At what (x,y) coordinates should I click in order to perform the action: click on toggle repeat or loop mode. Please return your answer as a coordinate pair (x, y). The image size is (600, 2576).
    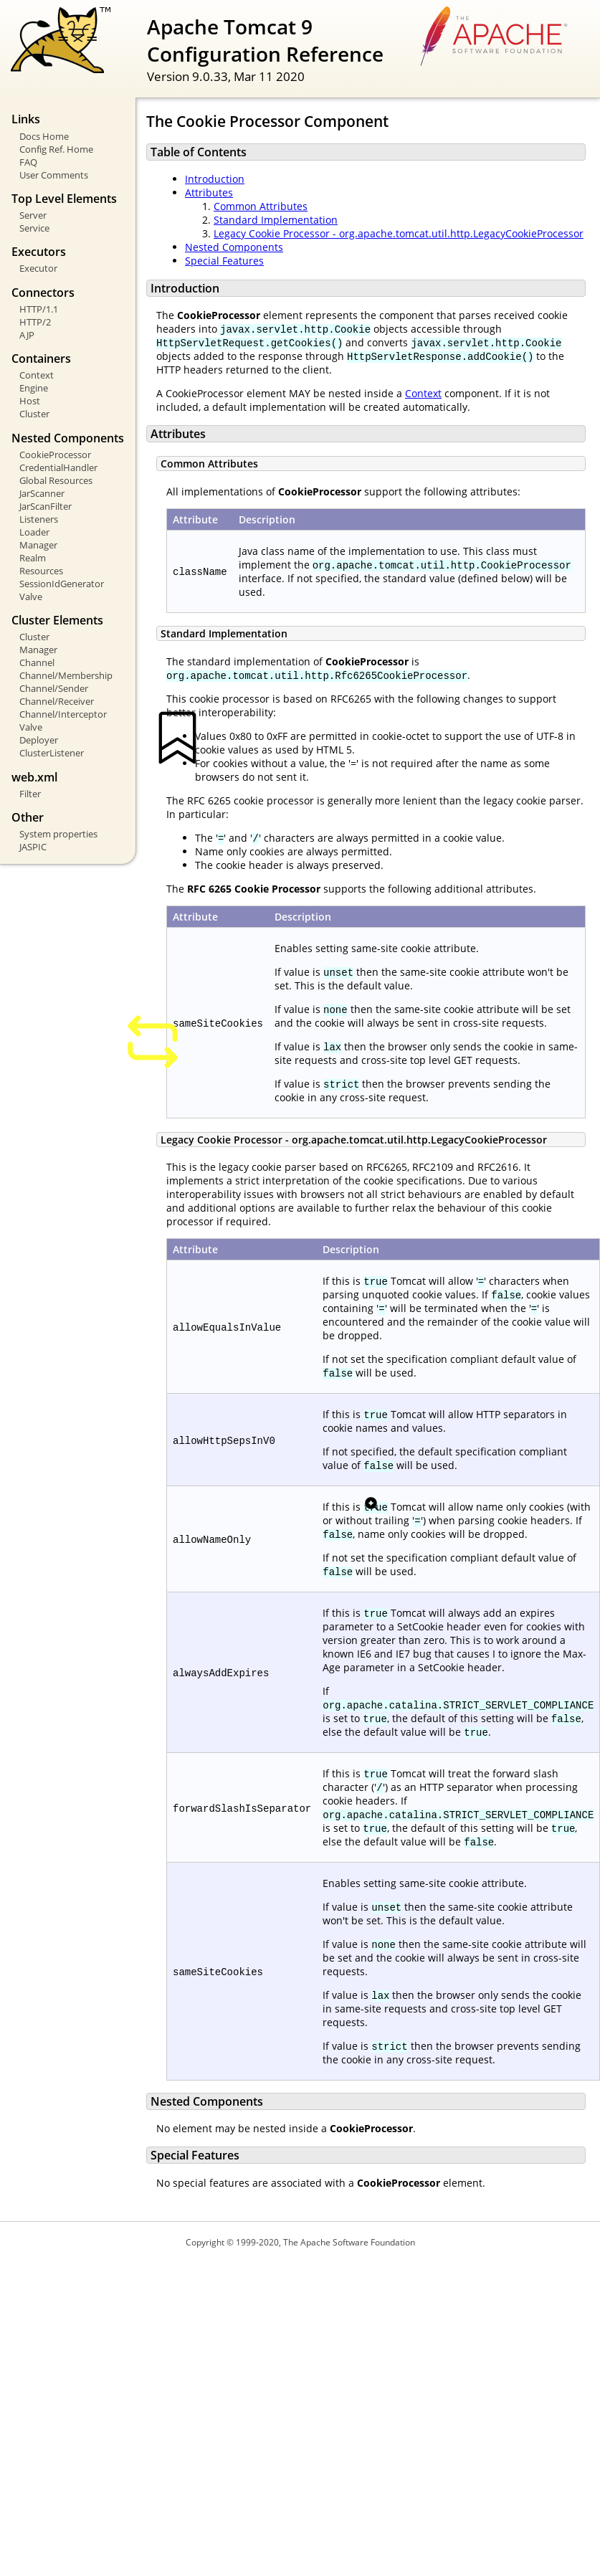
    Looking at the image, I should click on (153, 1042).